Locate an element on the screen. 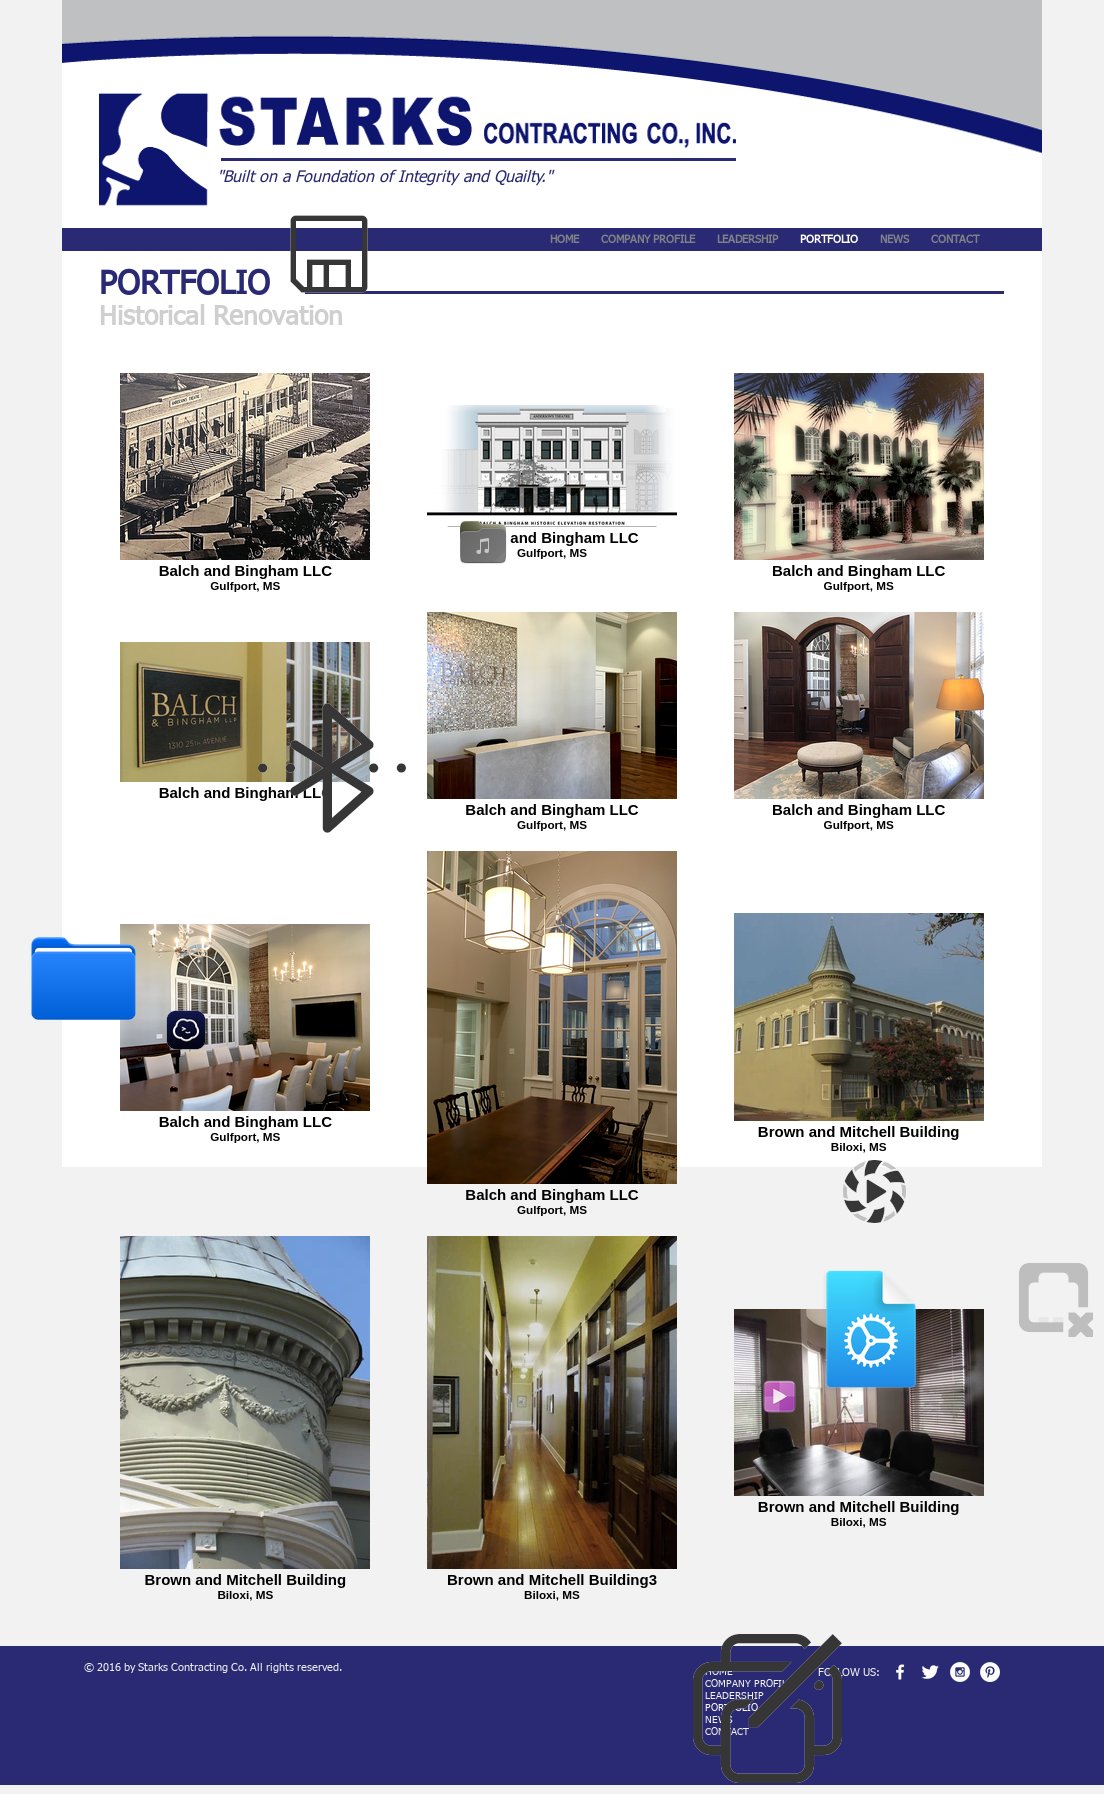  open print editor application is located at coordinates (767, 1708).